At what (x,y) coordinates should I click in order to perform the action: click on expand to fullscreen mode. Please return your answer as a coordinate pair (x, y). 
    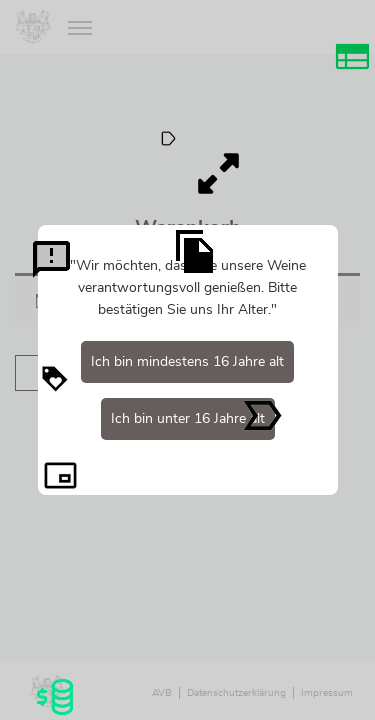
    Looking at the image, I should click on (218, 173).